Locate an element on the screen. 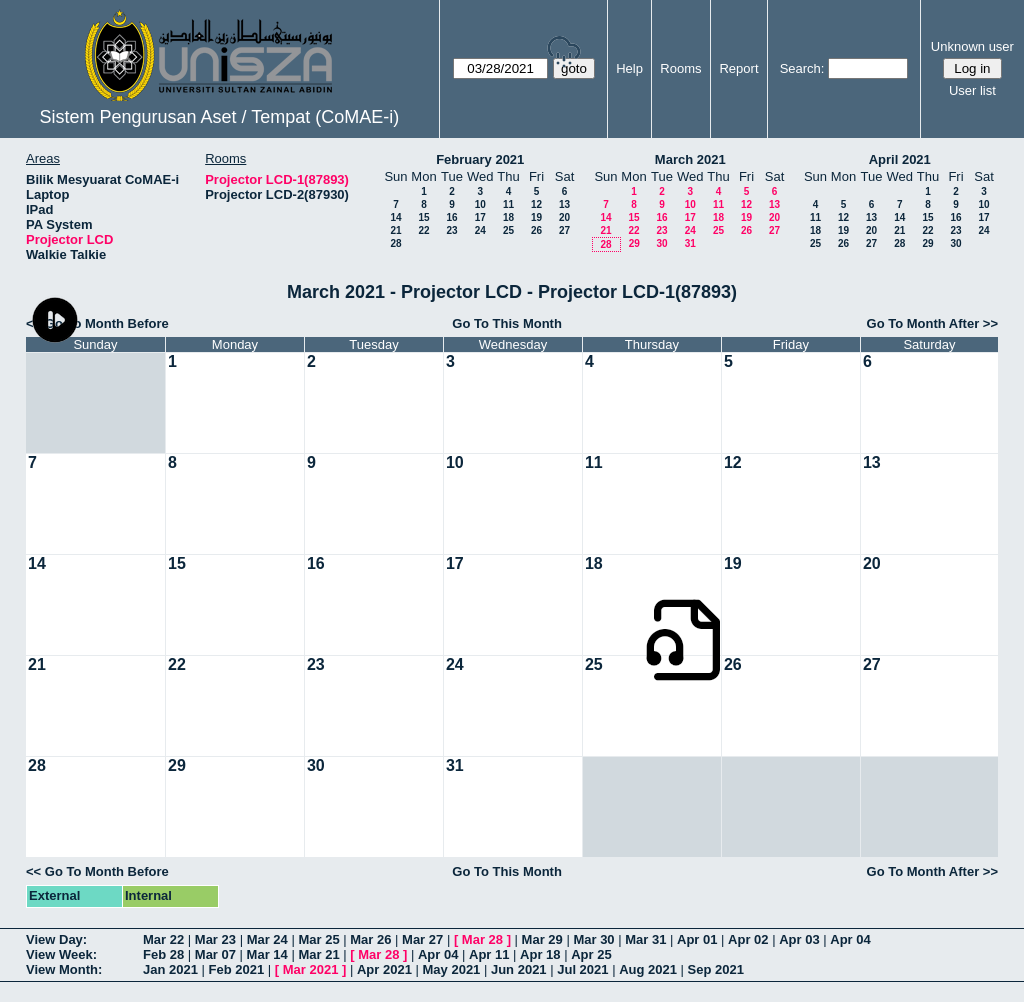 This screenshot has width=1024, height=1002. play next item in queue is located at coordinates (55, 320).